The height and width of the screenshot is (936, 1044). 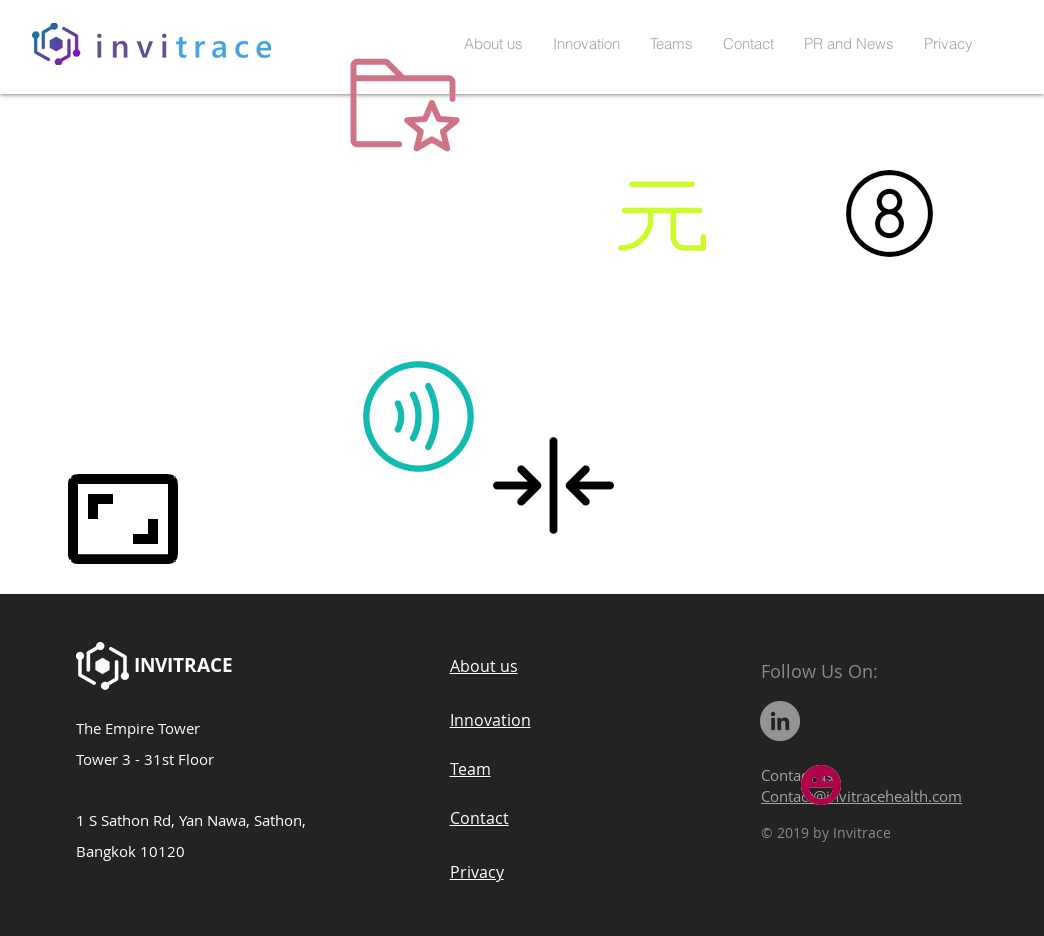 What do you see at coordinates (889, 213) in the screenshot?
I see `indicates step 8 in a multi-step process` at bounding box center [889, 213].